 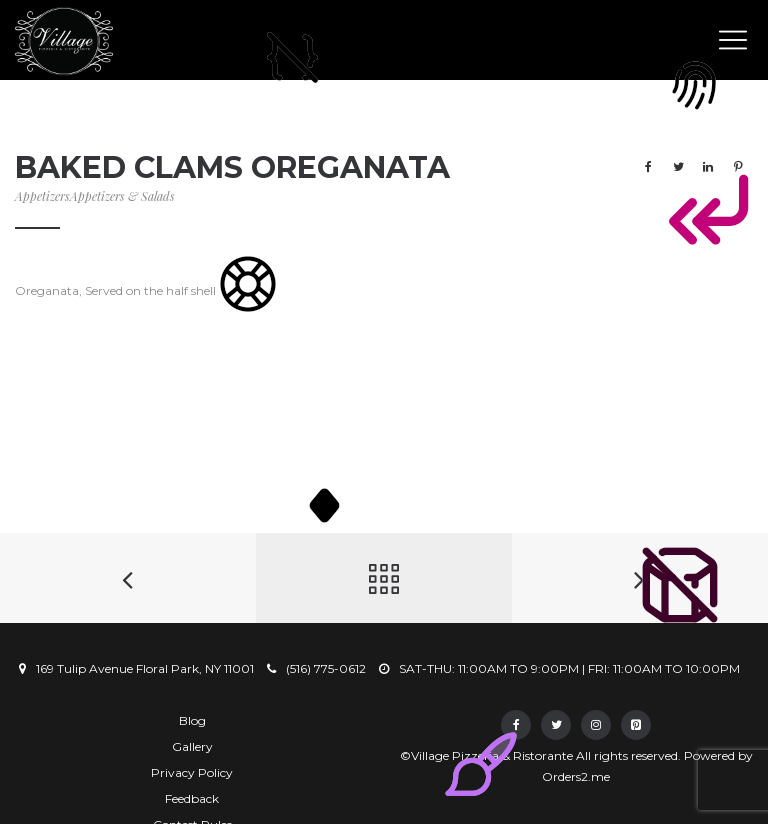 I want to click on access drawing or painting tools, so click(x=483, y=765).